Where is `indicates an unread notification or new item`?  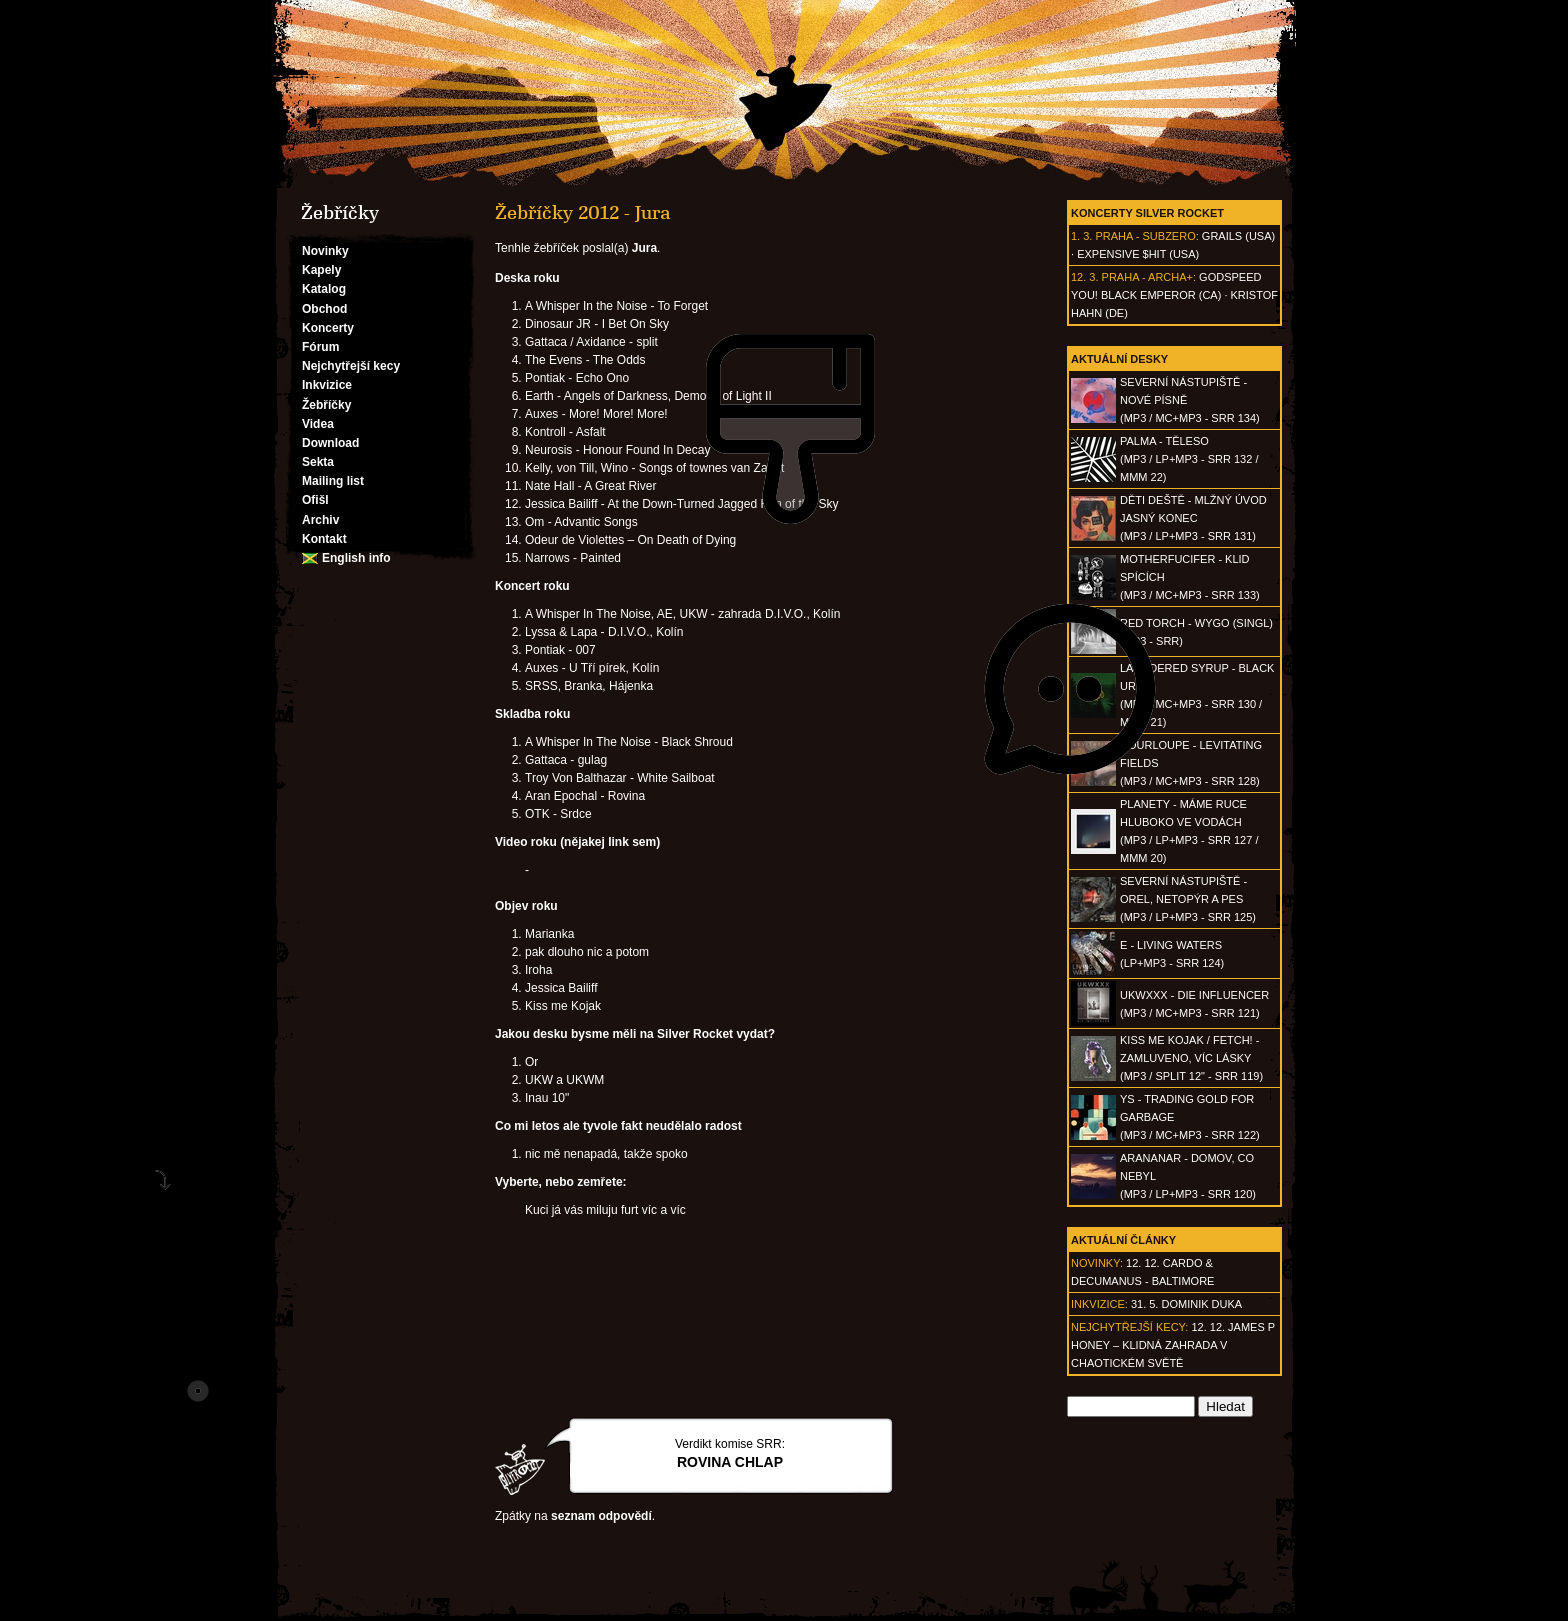
indicates an unread notification or new item is located at coordinates (198, 1391).